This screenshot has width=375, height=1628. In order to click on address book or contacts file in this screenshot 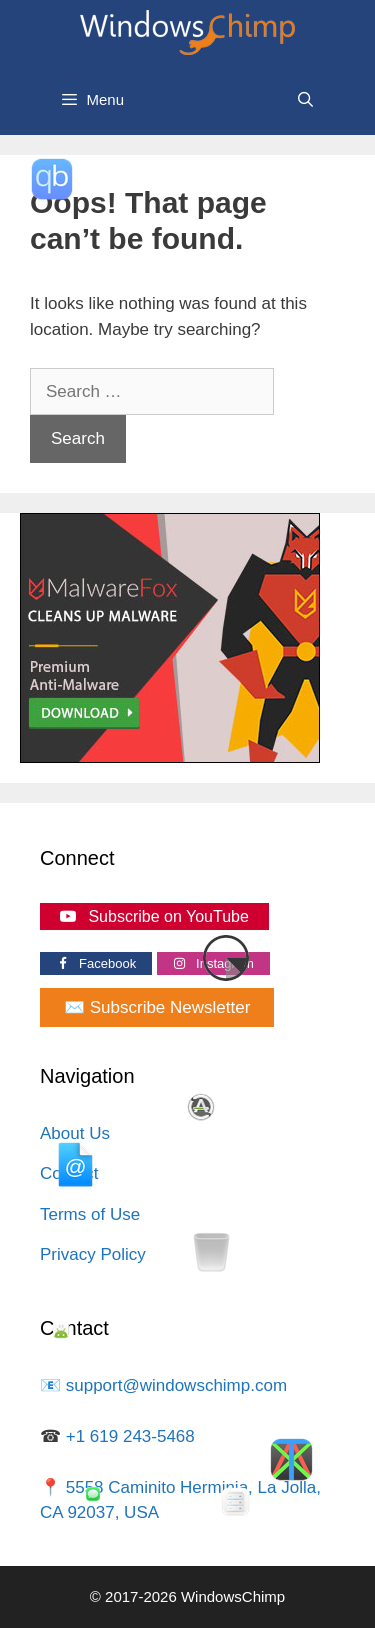, I will do `click(75, 1165)`.